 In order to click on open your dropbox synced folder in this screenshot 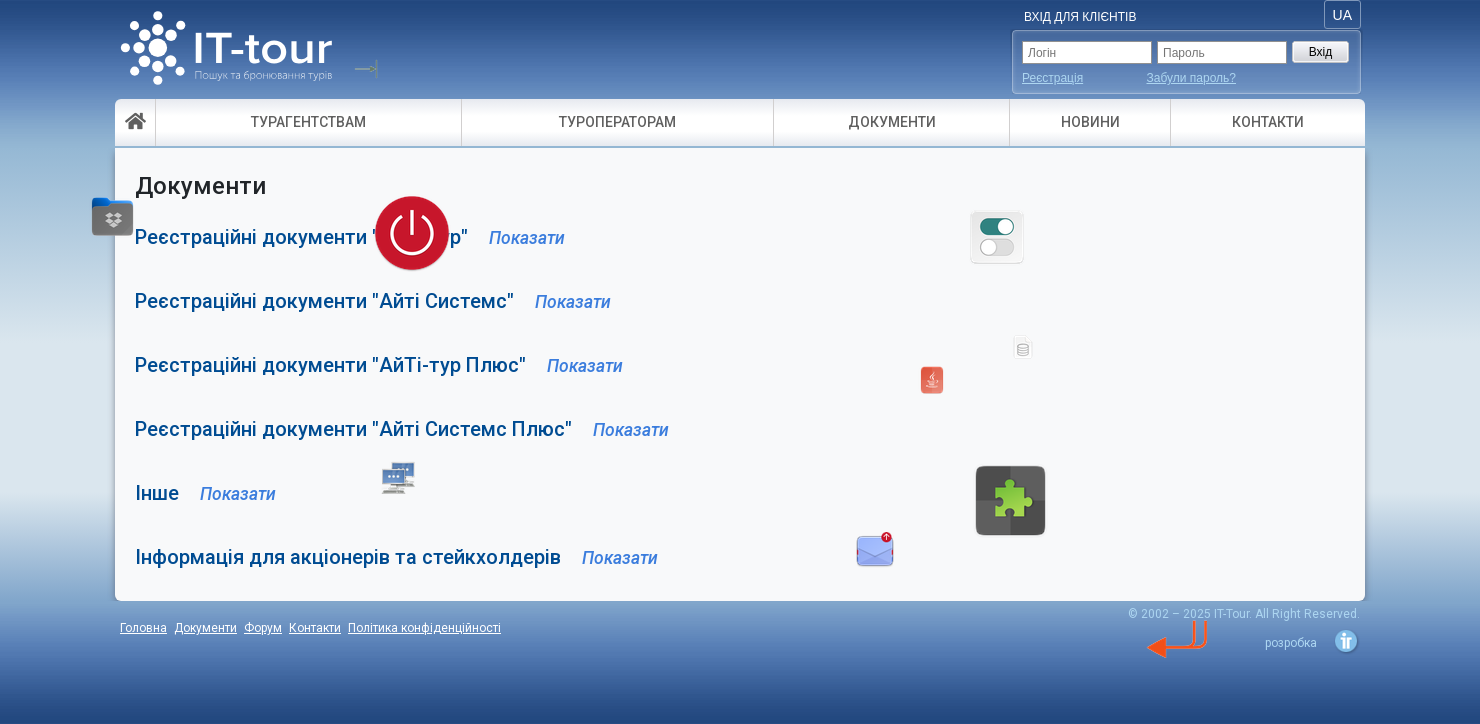, I will do `click(112, 216)`.